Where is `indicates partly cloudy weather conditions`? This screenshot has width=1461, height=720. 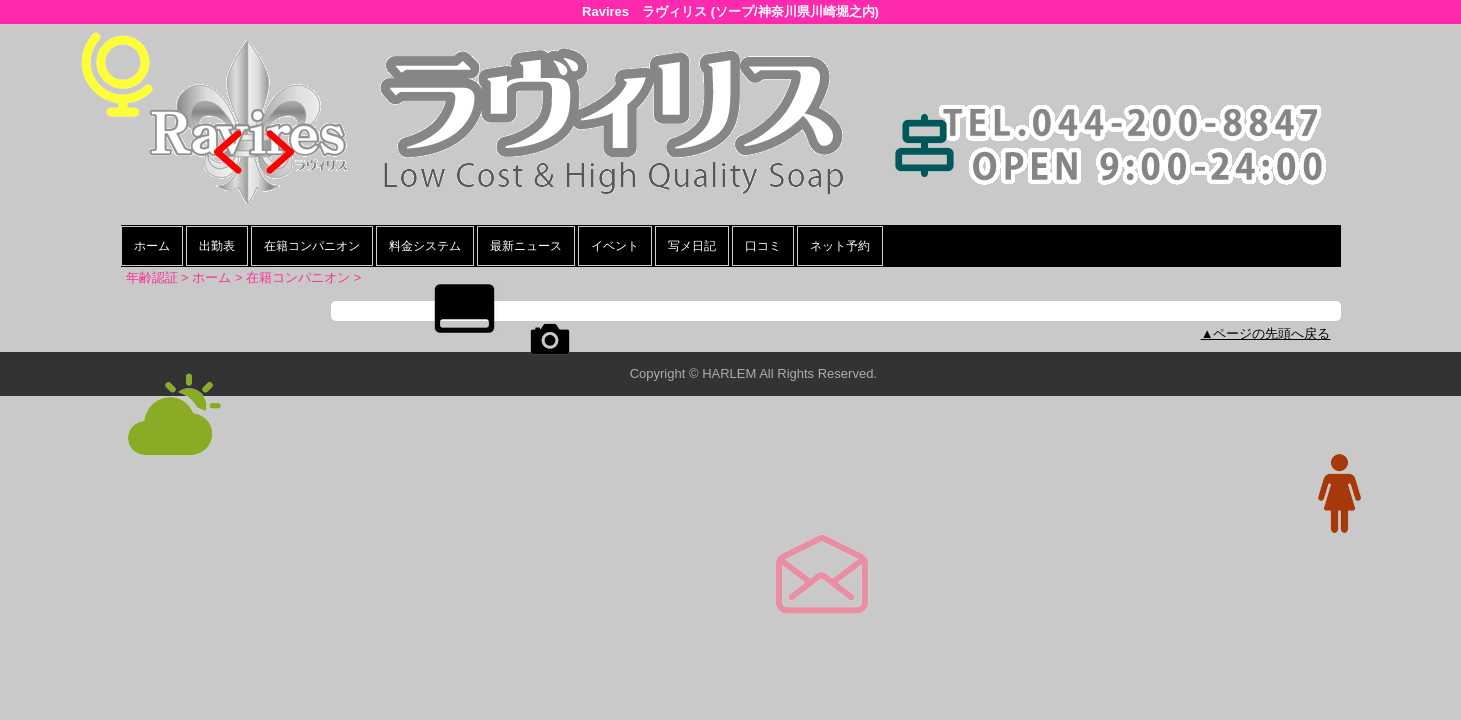
indicates partly cloudy weather conditions is located at coordinates (174, 414).